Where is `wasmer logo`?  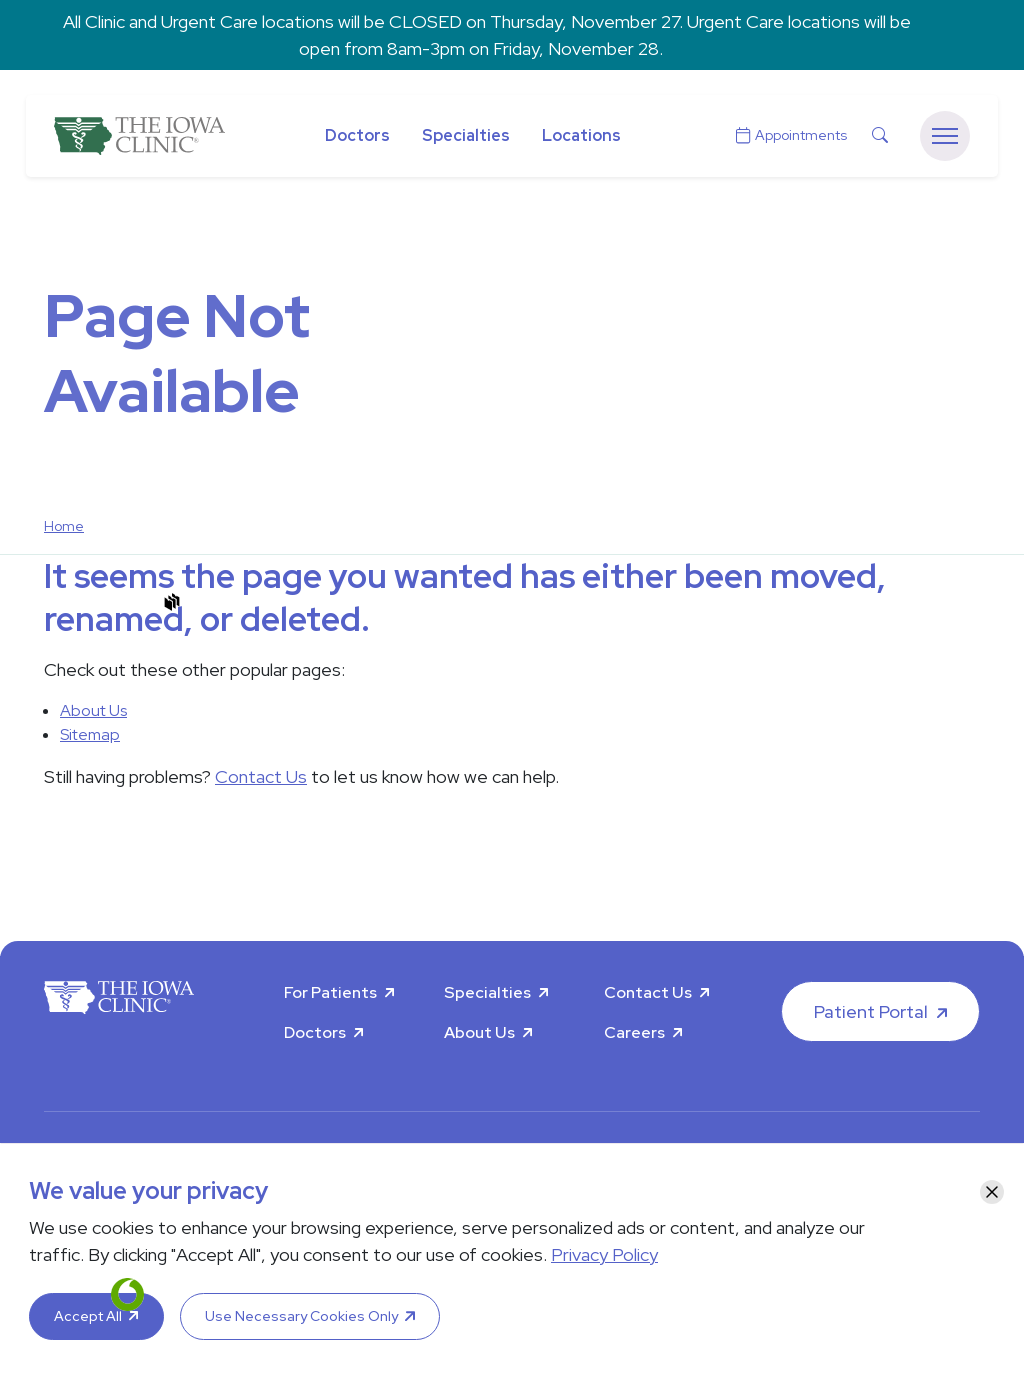 wasmer logo is located at coordinates (172, 602).